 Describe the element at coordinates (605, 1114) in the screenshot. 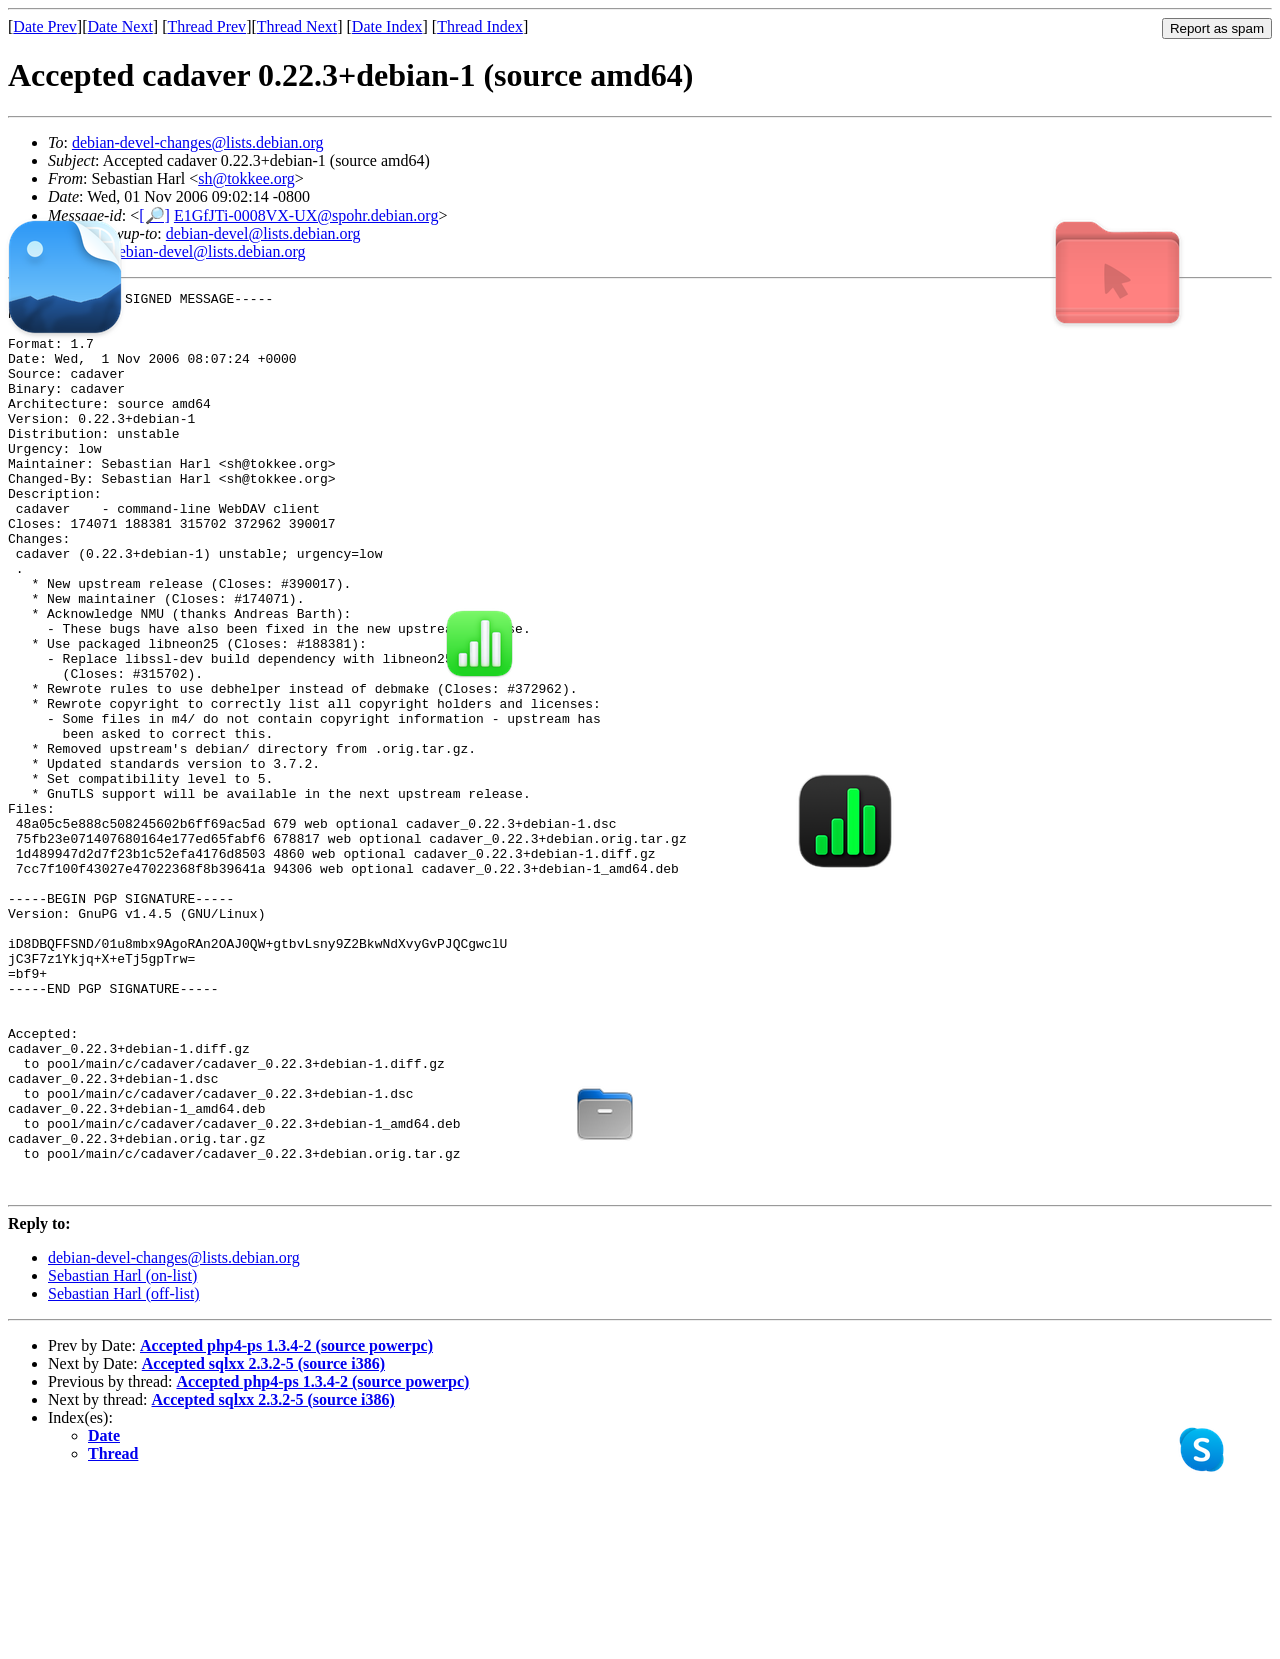

I see `open the files application` at that location.